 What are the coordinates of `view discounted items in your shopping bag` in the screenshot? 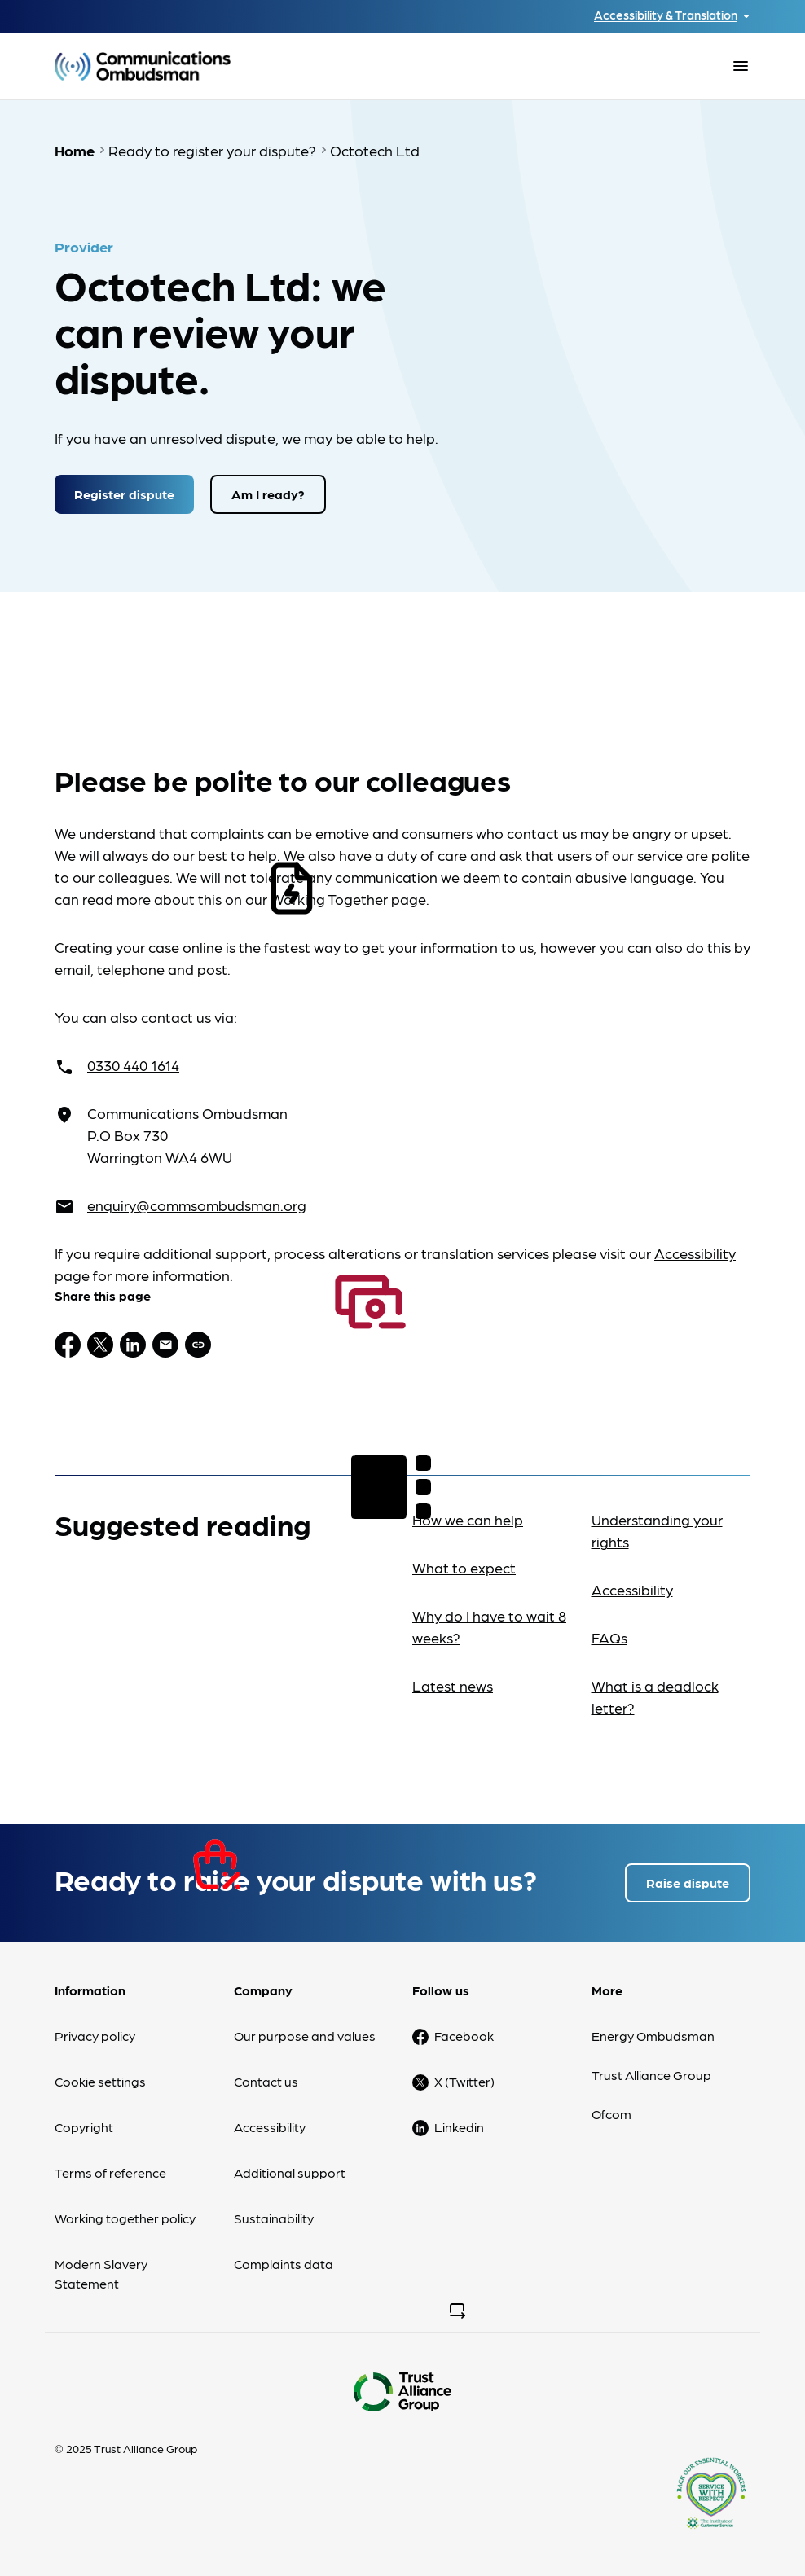 It's located at (215, 1864).